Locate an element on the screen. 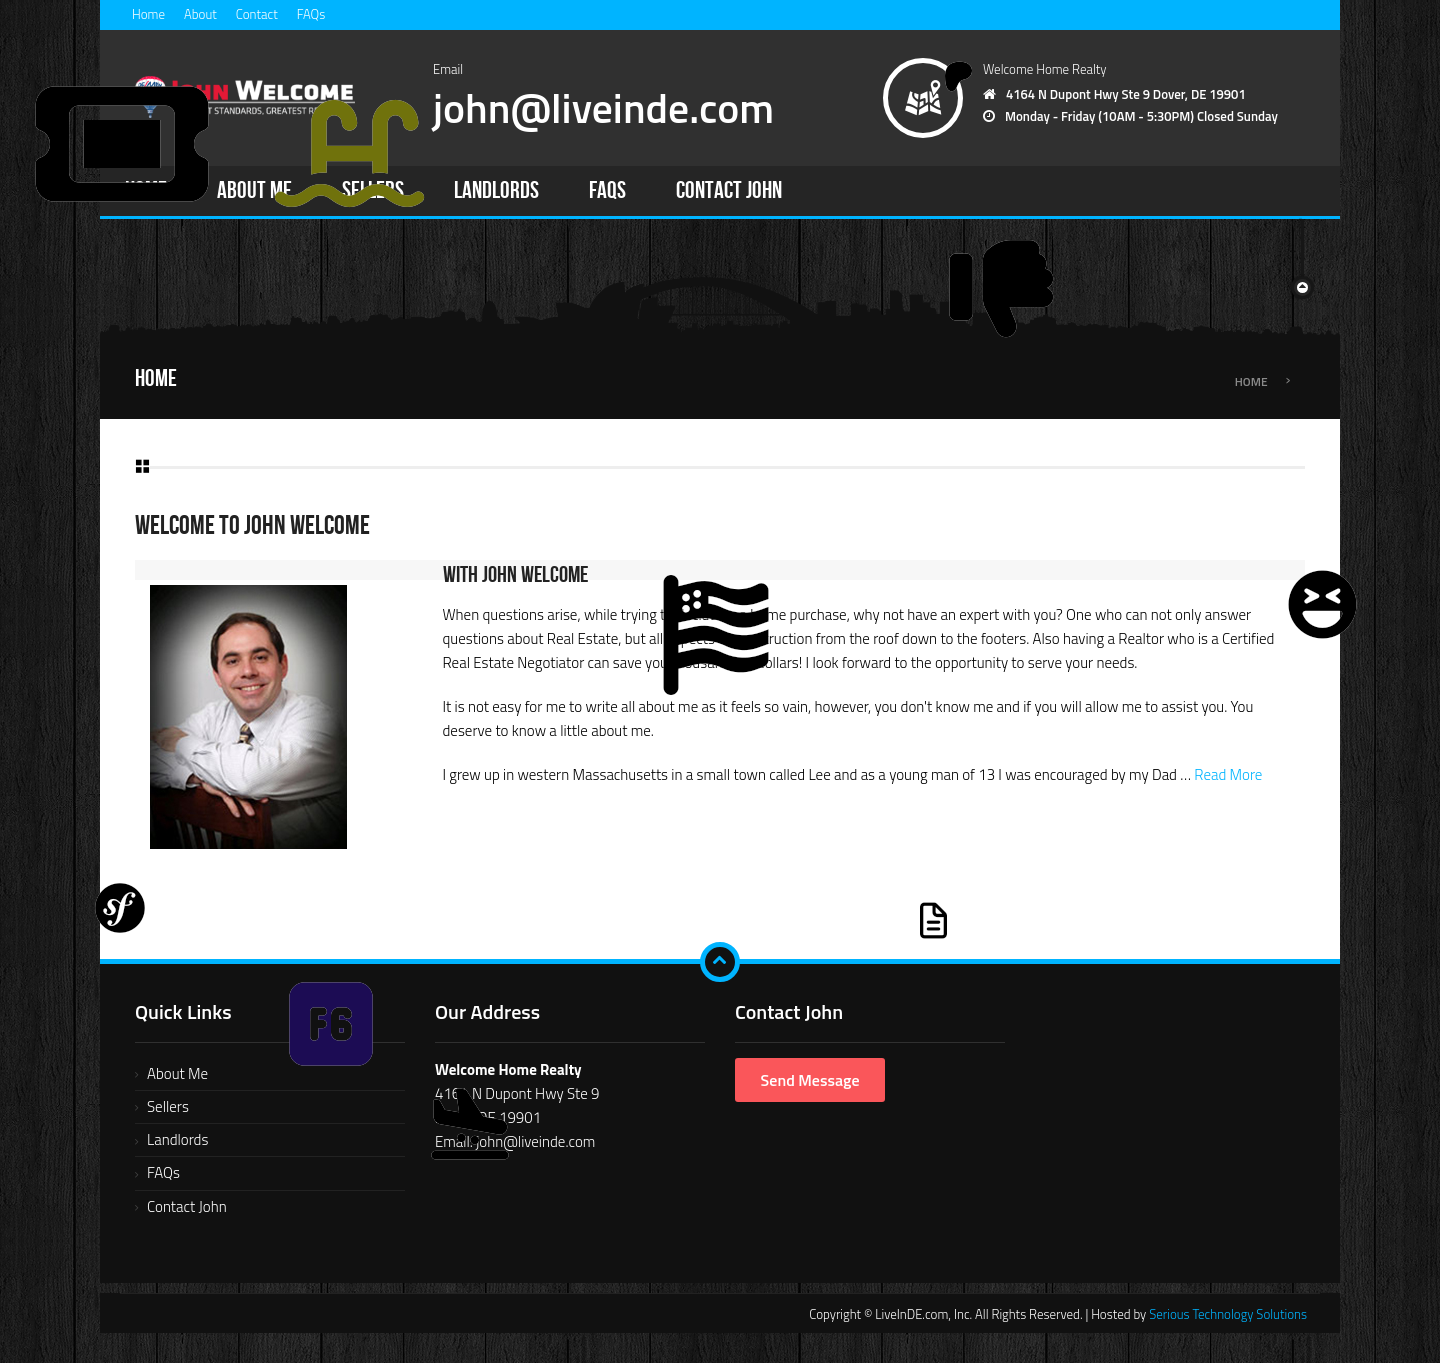 This screenshot has width=1440, height=1363. press F6 function key is located at coordinates (331, 1024).